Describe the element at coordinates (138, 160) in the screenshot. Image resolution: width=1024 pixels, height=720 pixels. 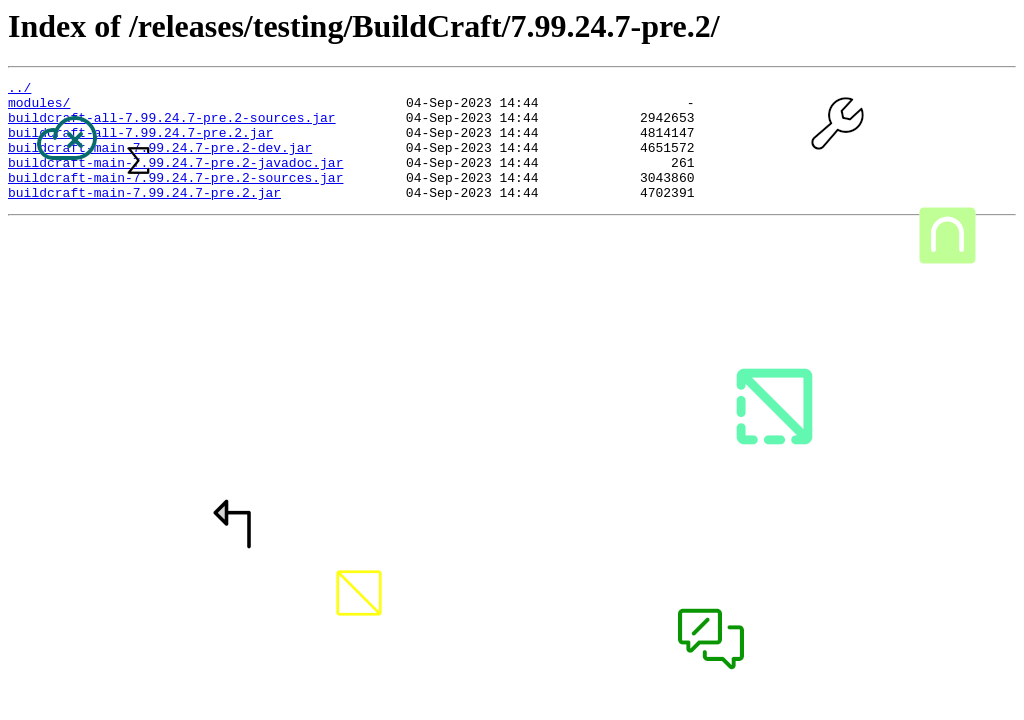
I see `calculate sum or total of selected values` at that location.